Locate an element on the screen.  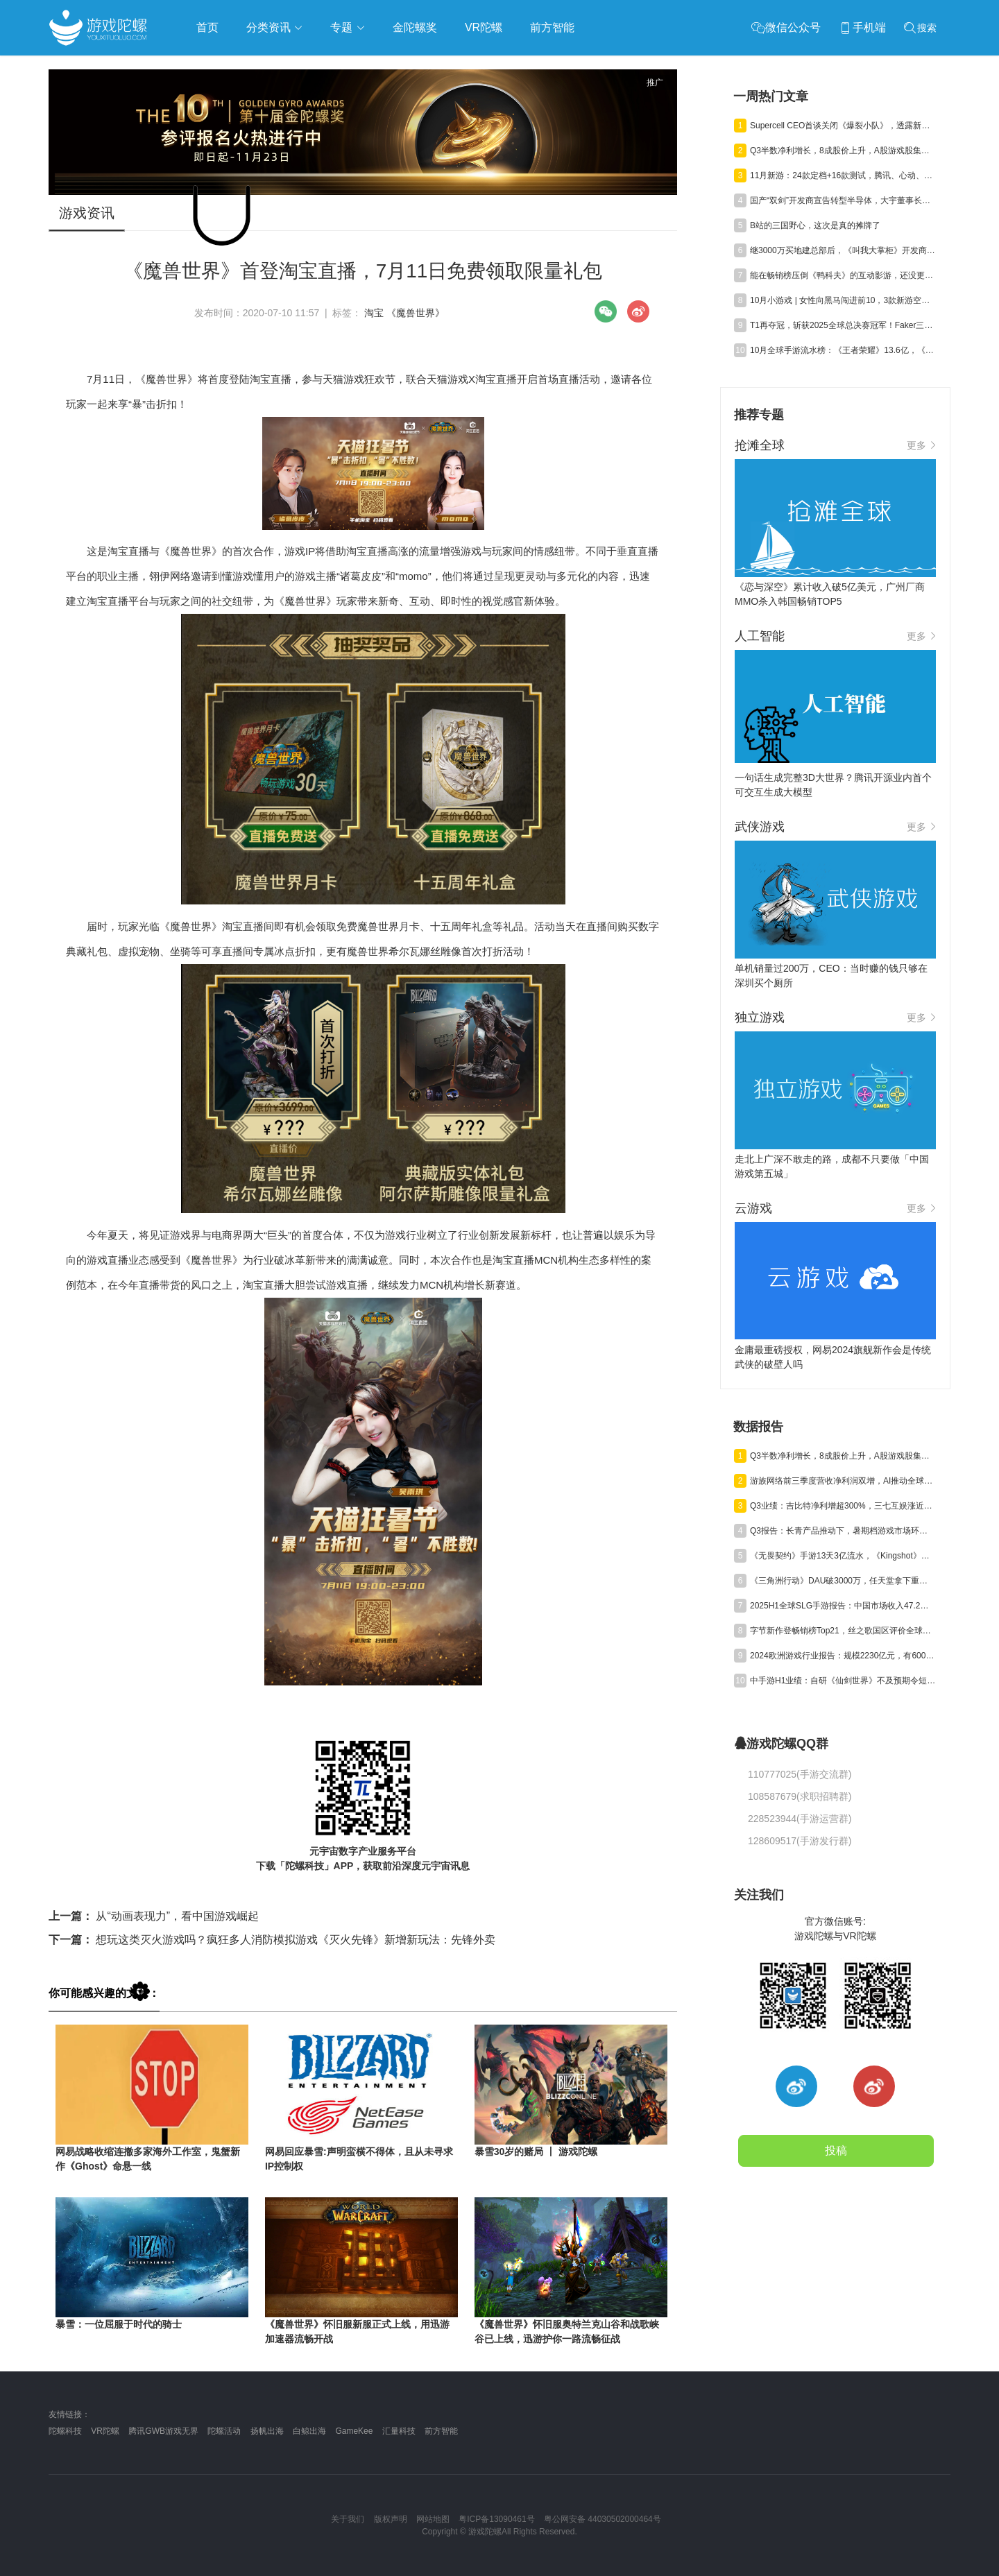
perform a union operation on selected shapes is located at coordinates (221, 211).